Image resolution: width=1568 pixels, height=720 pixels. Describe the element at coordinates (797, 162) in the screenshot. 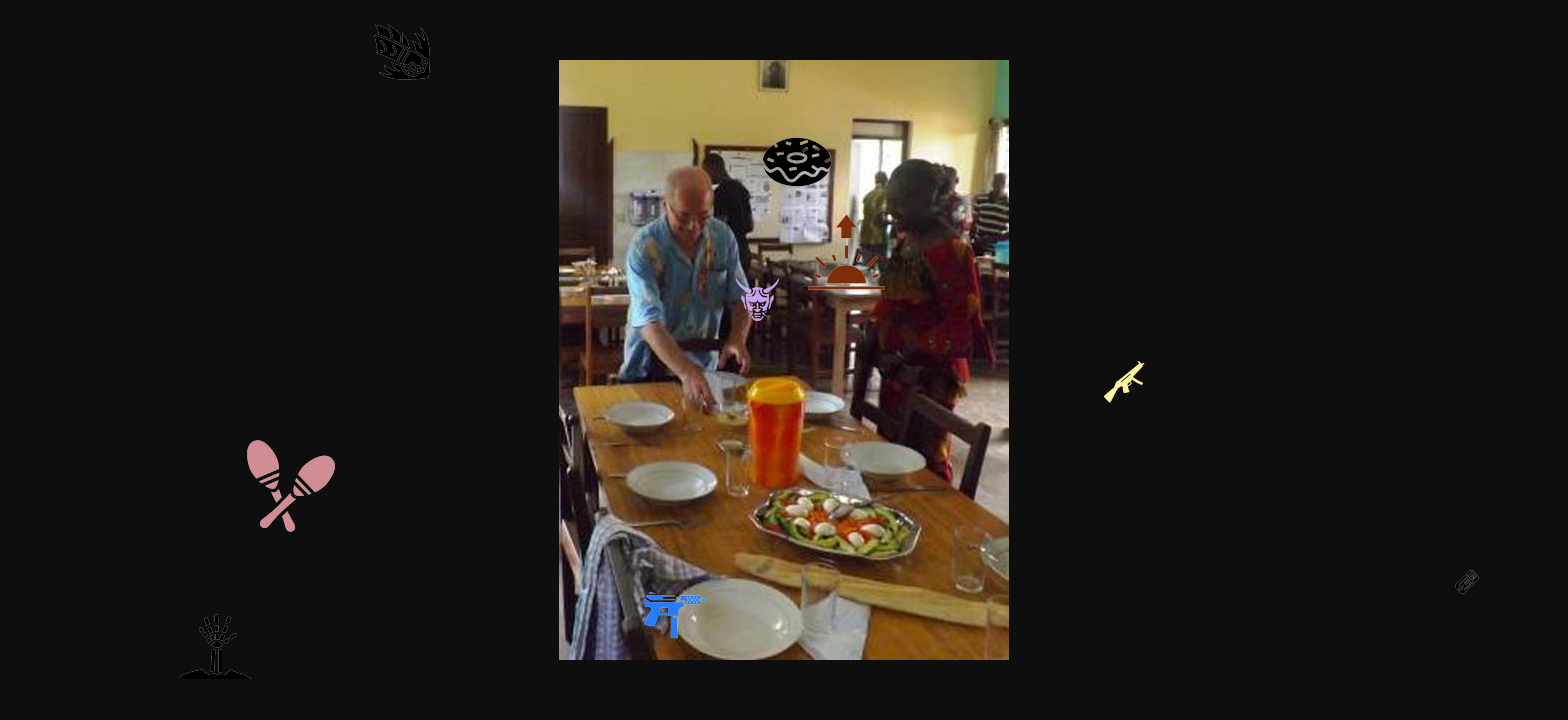

I see `access food or bakery category` at that location.